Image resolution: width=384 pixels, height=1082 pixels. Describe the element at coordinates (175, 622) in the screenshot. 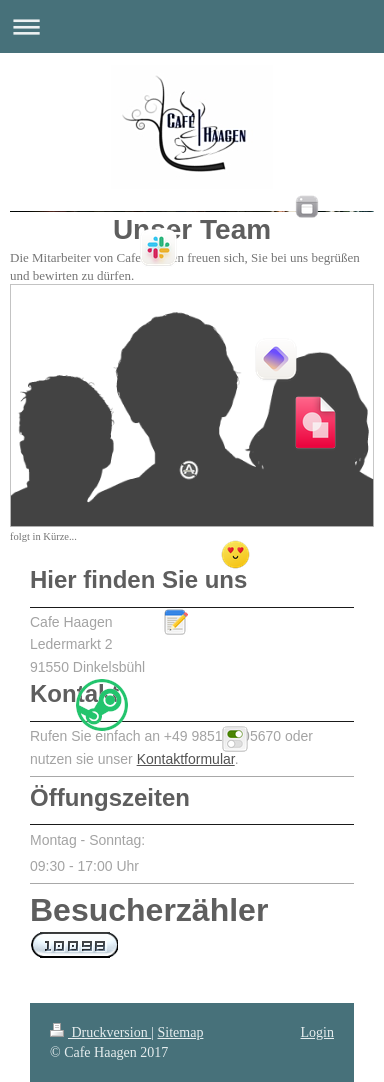

I see `open the text editor application` at that location.